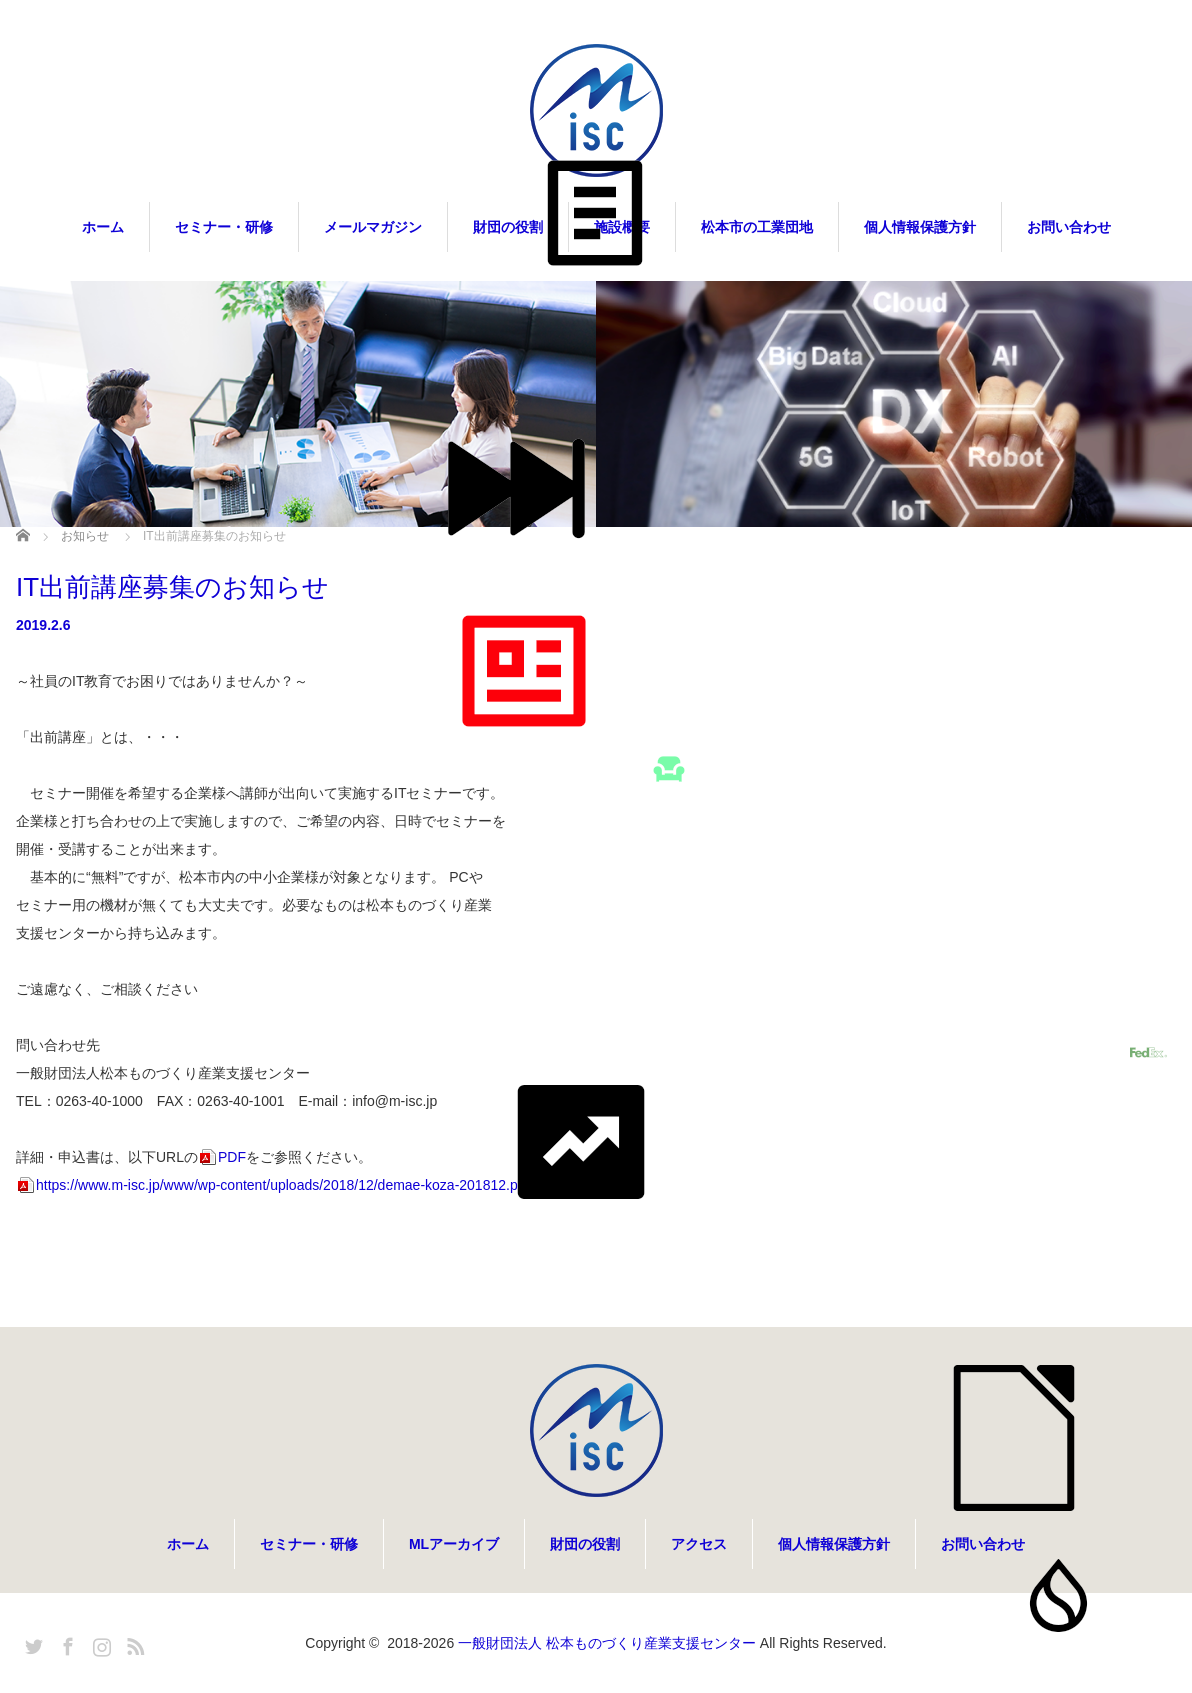 This screenshot has width=1192, height=1693. Describe the element at coordinates (1014, 1438) in the screenshot. I see `open LibreOffice application` at that location.